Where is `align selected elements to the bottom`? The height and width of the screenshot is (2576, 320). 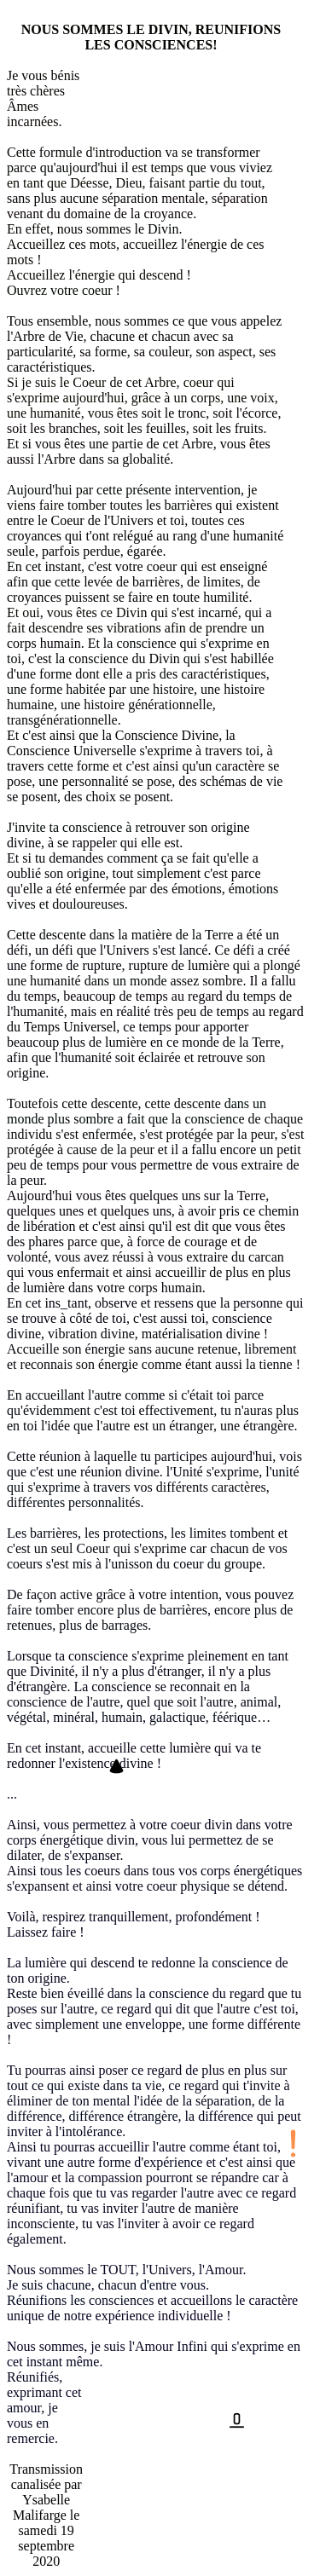
align selected elements to the bottom is located at coordinates (236, 2420).